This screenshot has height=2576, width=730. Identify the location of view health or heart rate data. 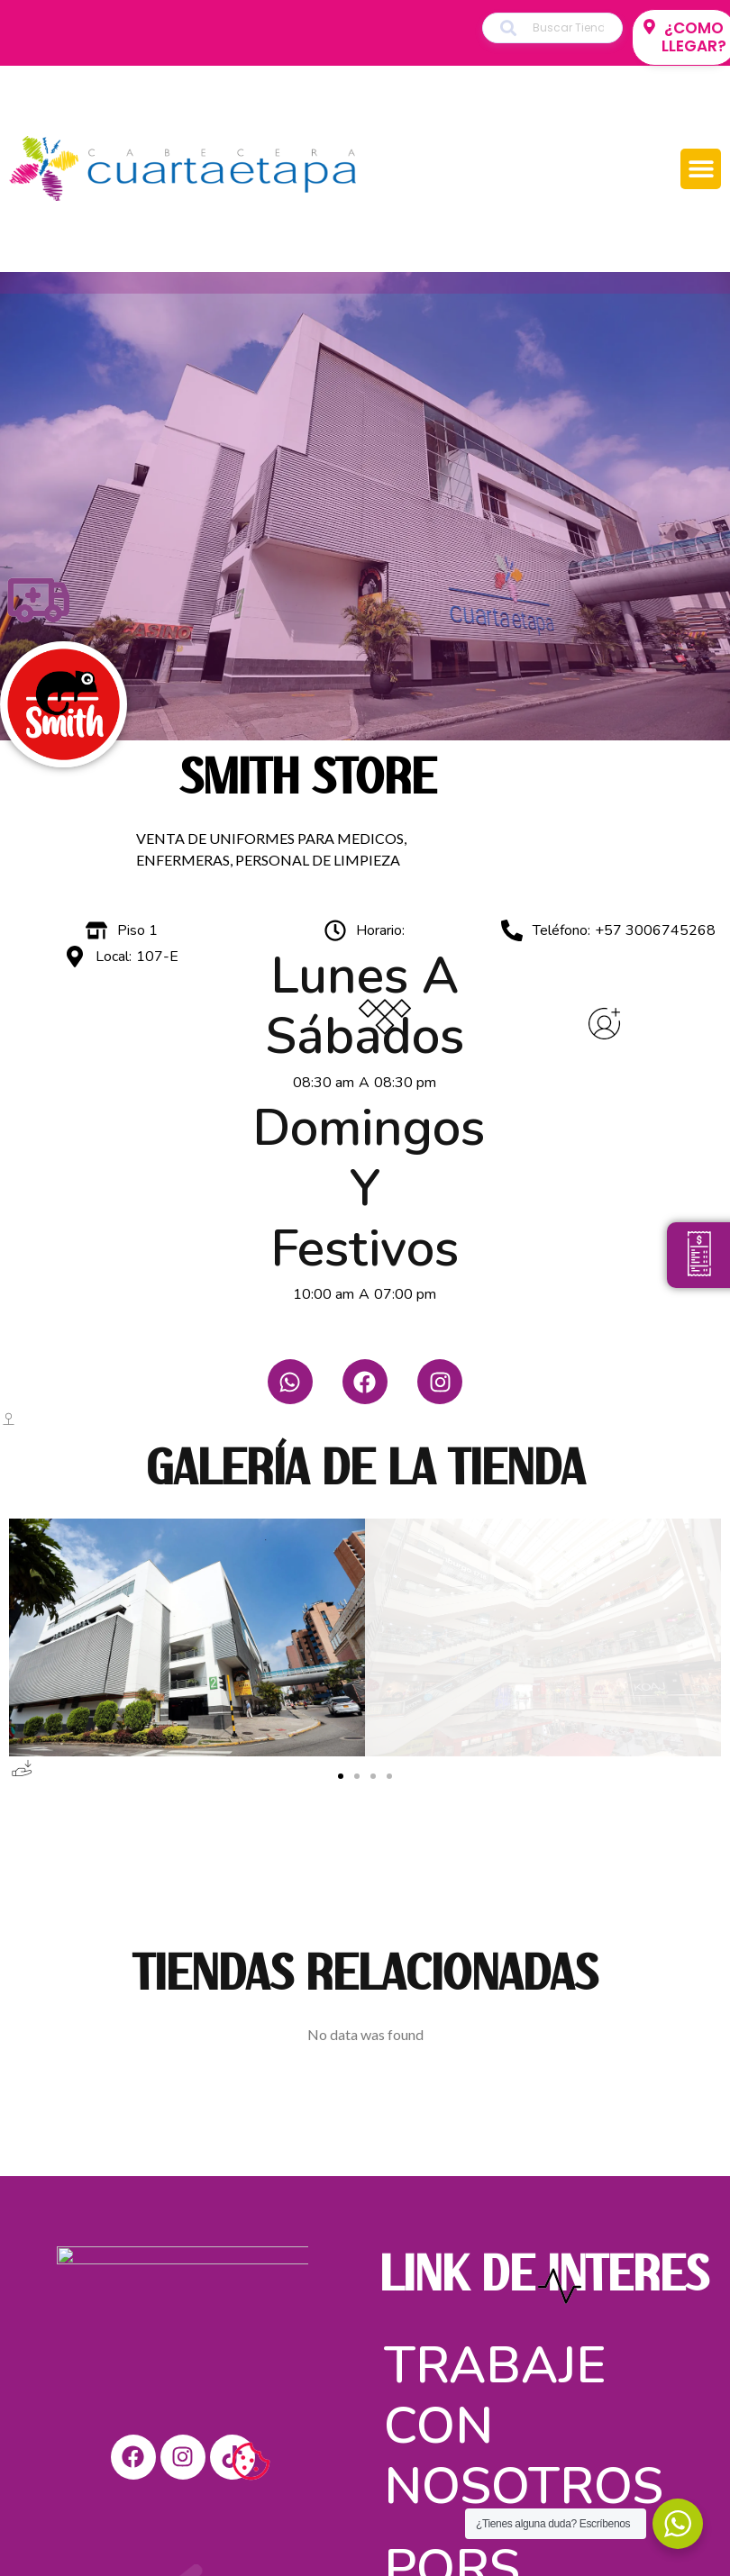
(560, 2287).